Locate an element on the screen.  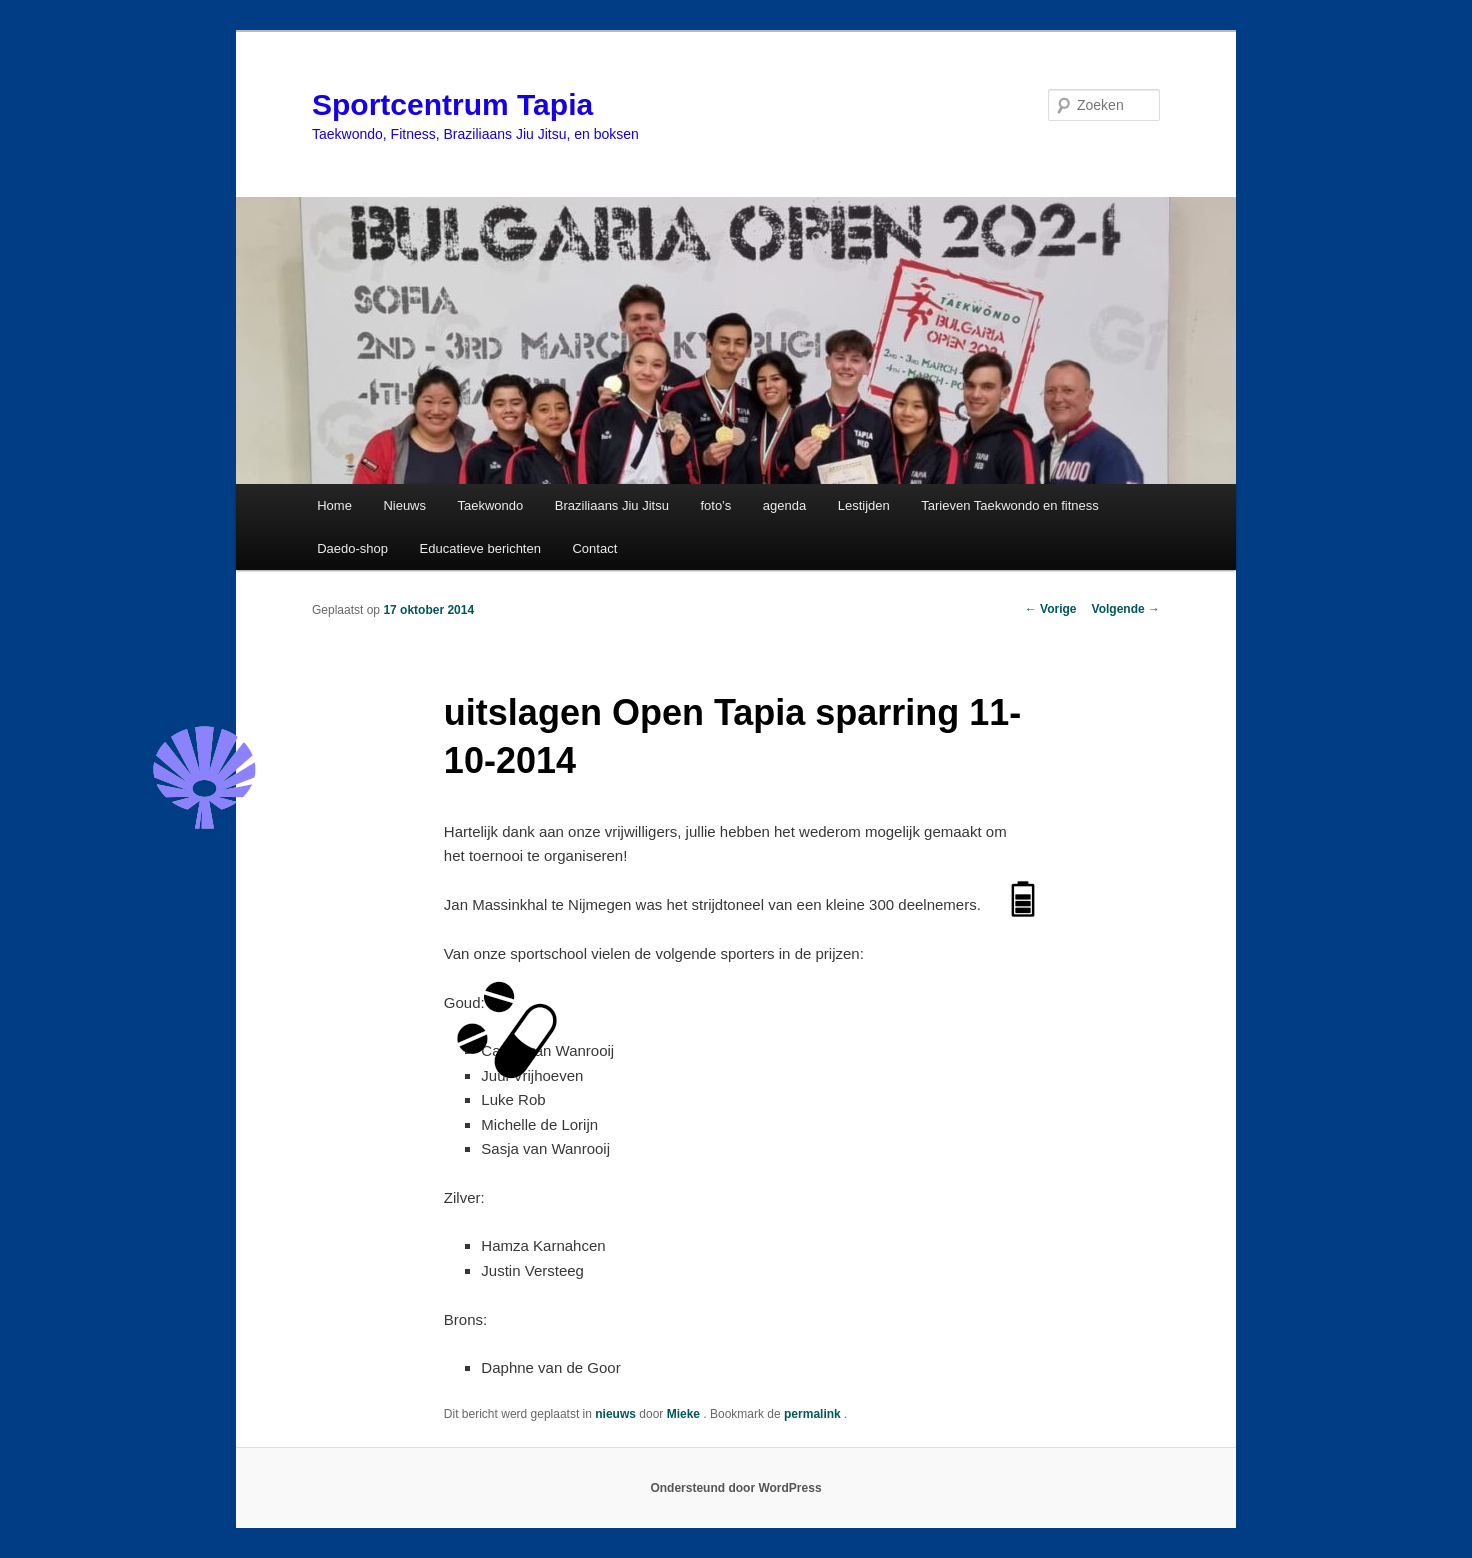
view medications or prescriptions is located at coordinates (507, 1030).